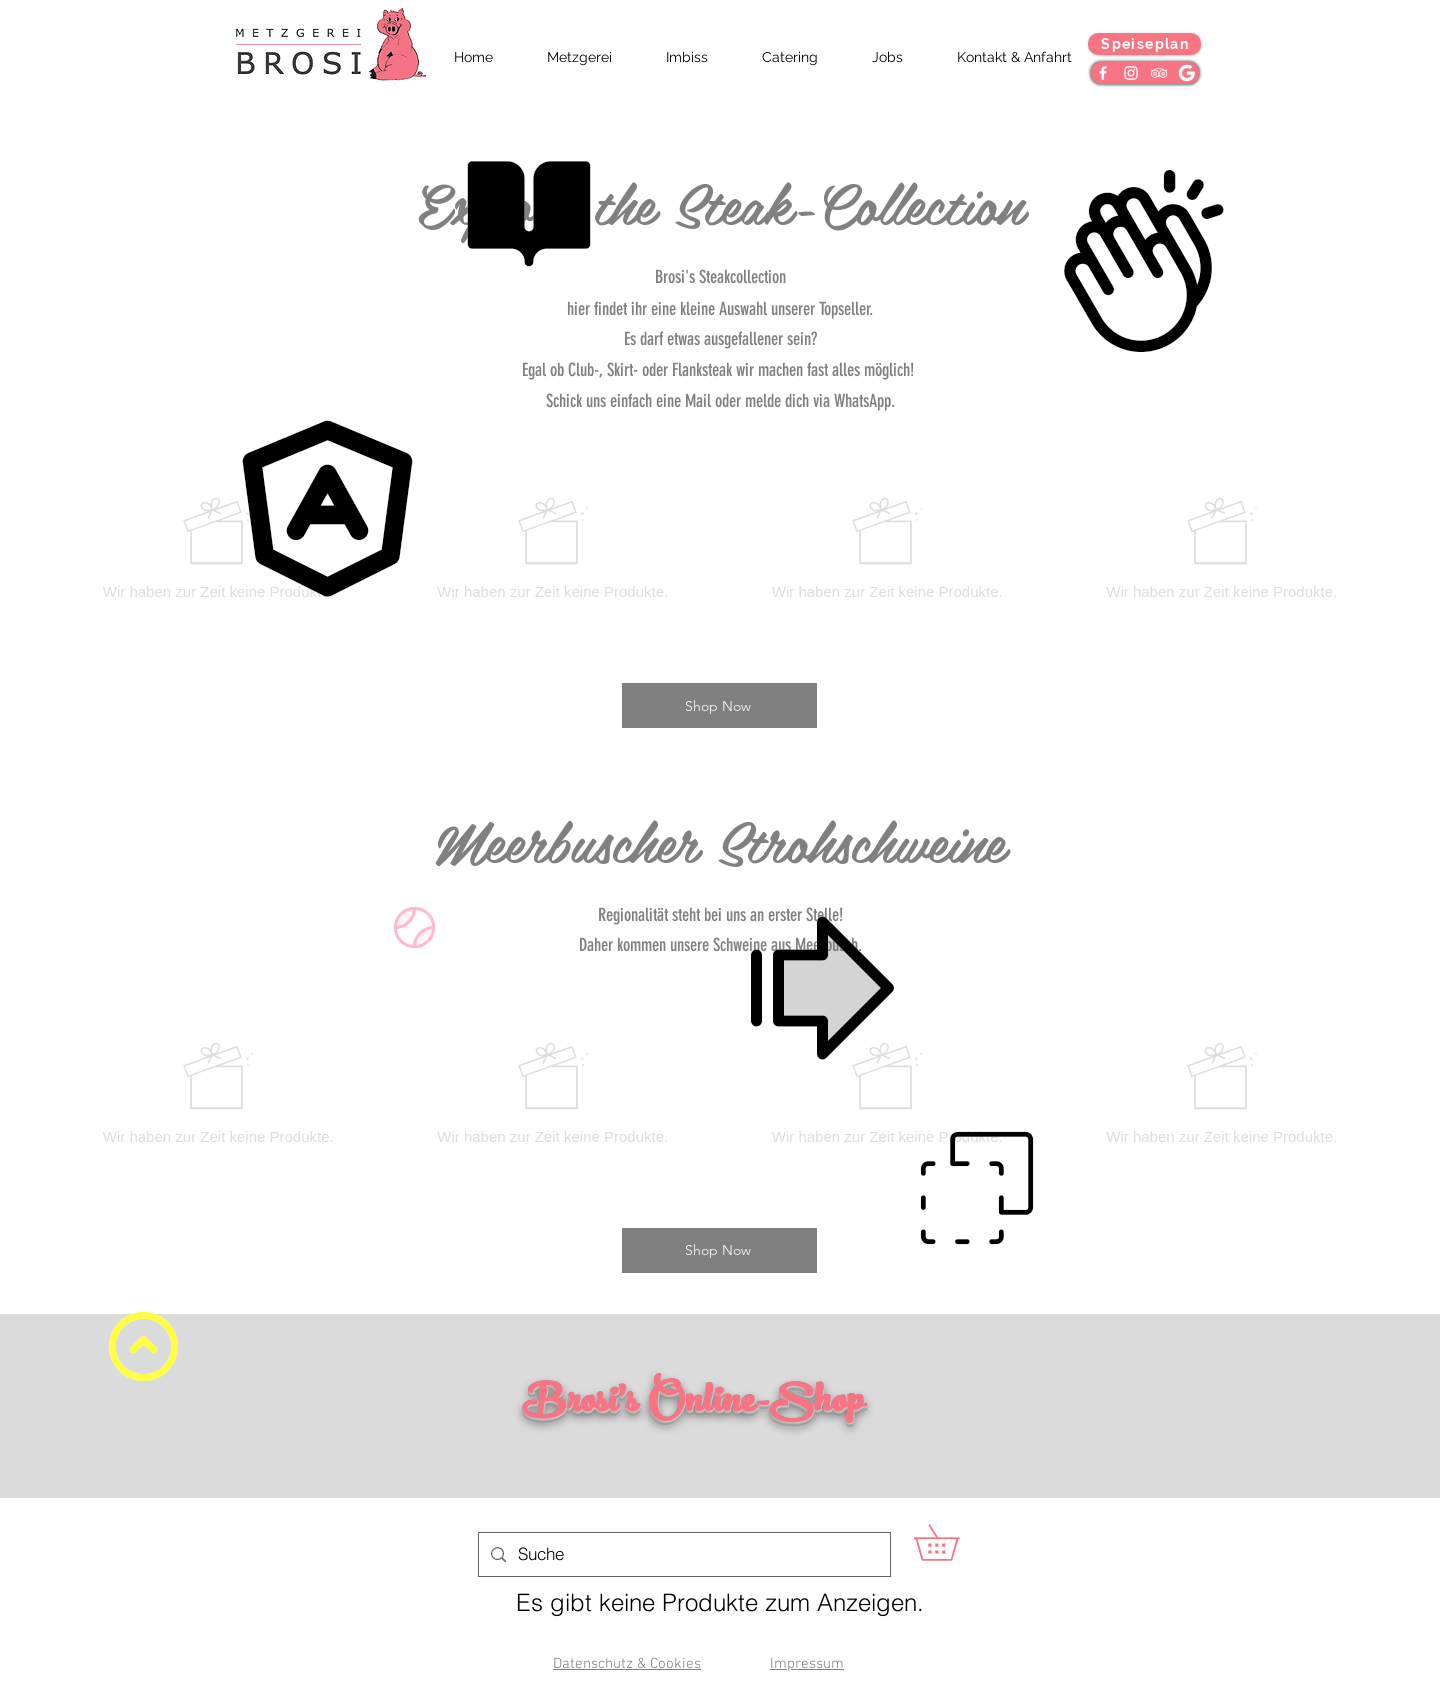  Describe the element at coordinates (414, 927) in the screenshot. I see `access tennis or sports-related content` at that location.